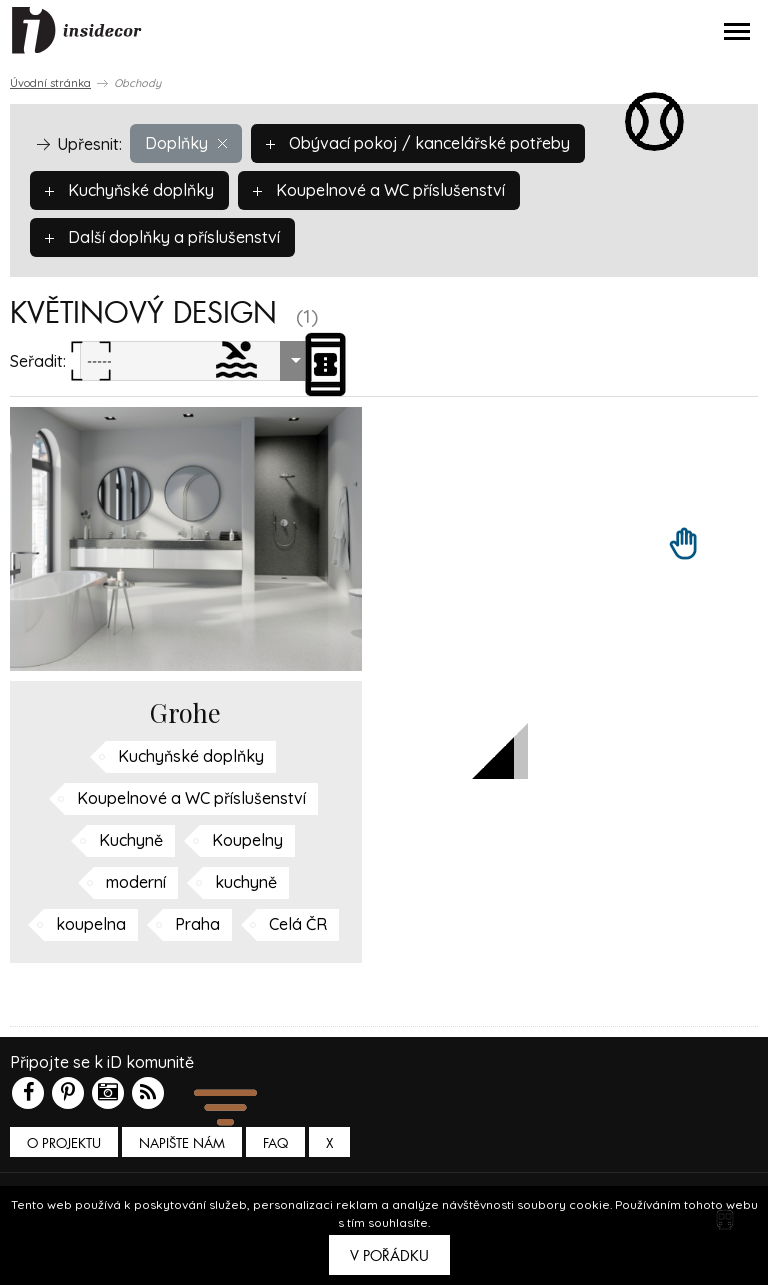 This screenshot has height=1285, width=768. What do you see at coordinates (325, 364) in the screenshot?
I see `book an appointment or reservation online` at bounding box center [325, 364].